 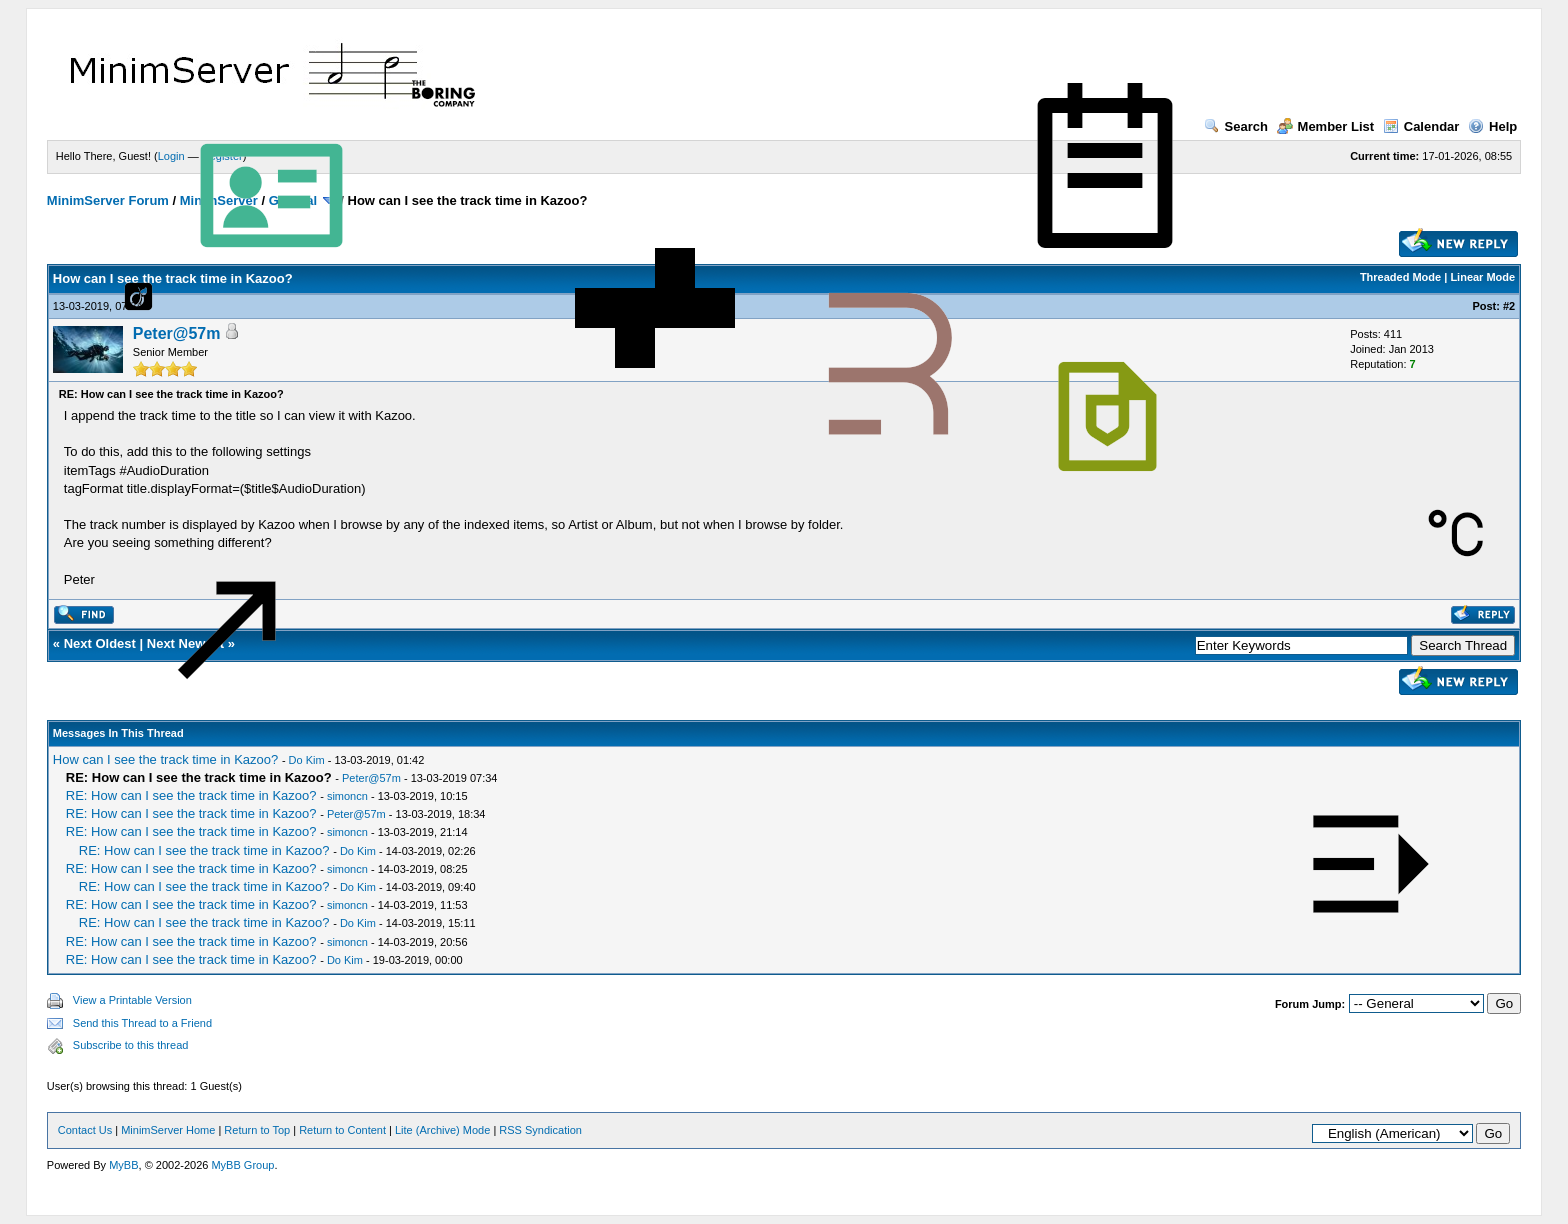 What do you see at coordinates (1368, 864) in the screenshot?
I see `expand or unfold a navigation menu` at bounding box center [1368, 864].